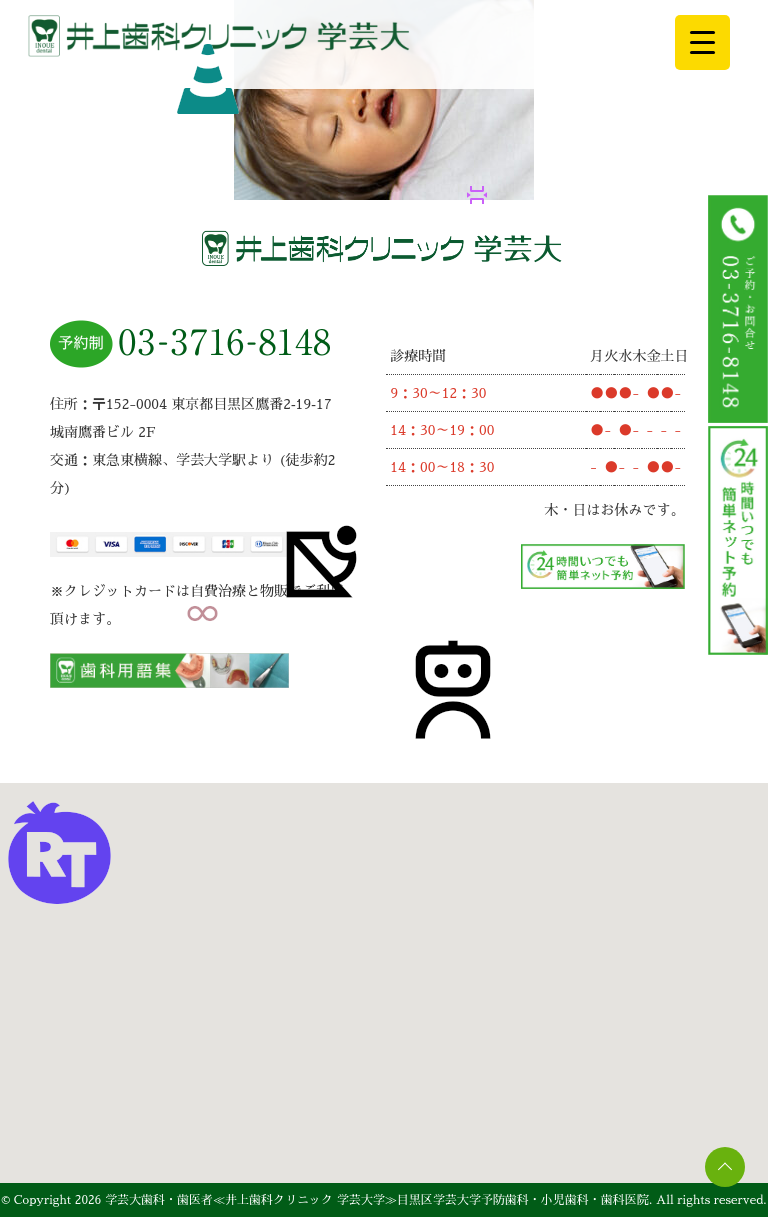 Image resolution: width=768 pixels, height=1217 pixels. Describe the element at coordinates (59, 852) in the screenshot. I see `visit rotten tomatoes website` at that location.